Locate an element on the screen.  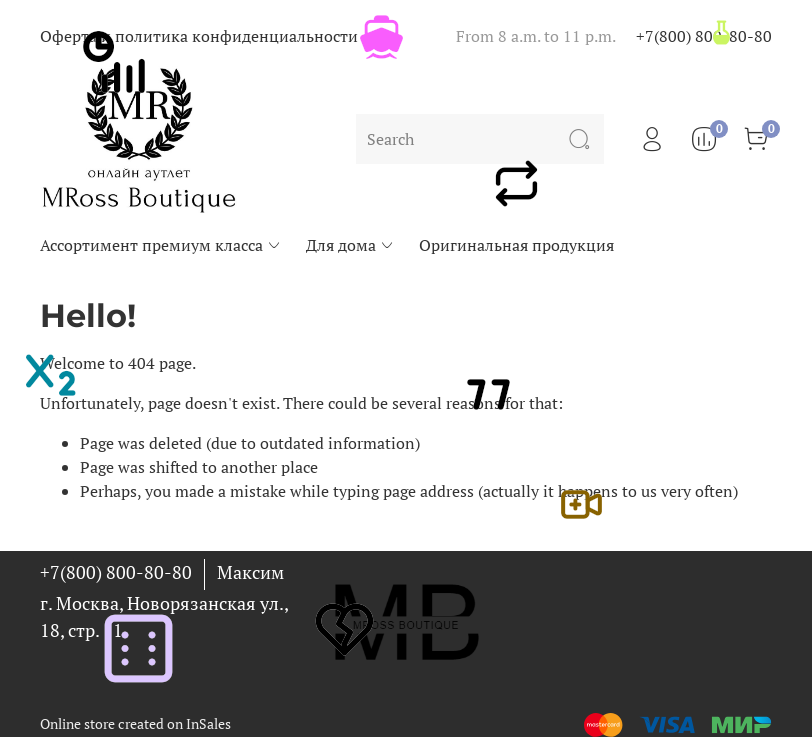
access boat or ferry services is located at coordinates (381, 37).